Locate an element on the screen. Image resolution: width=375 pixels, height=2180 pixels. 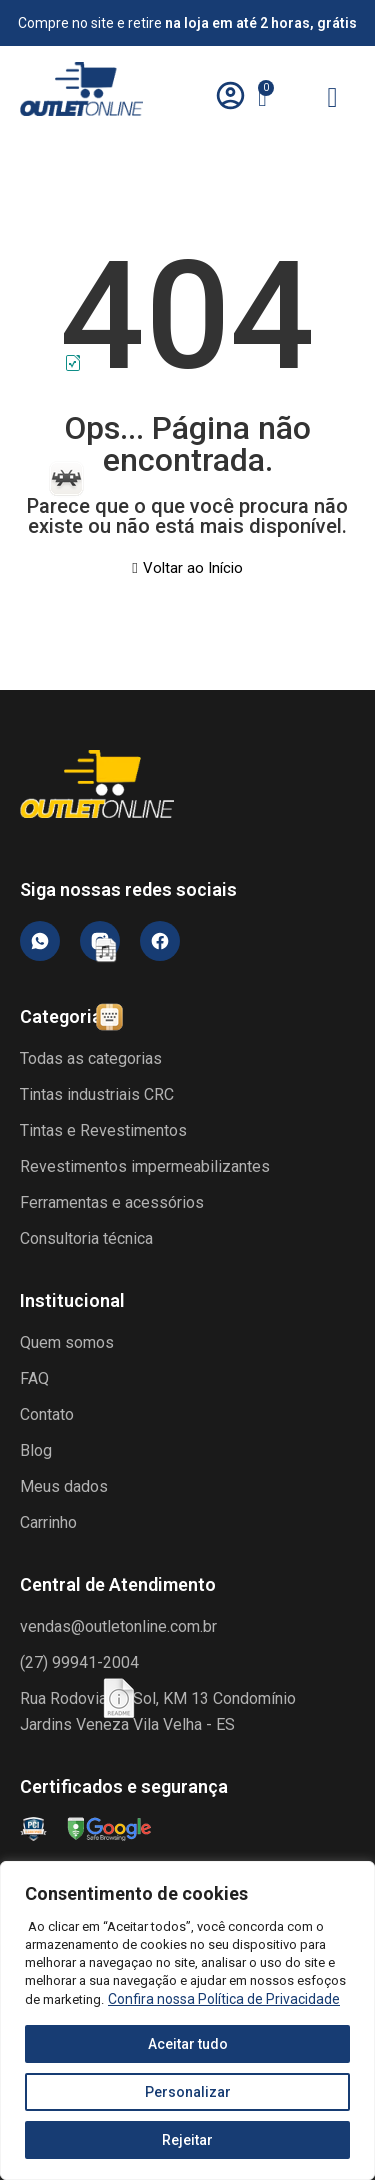
open retroarch emulator app is located at coordinates (66, 478).